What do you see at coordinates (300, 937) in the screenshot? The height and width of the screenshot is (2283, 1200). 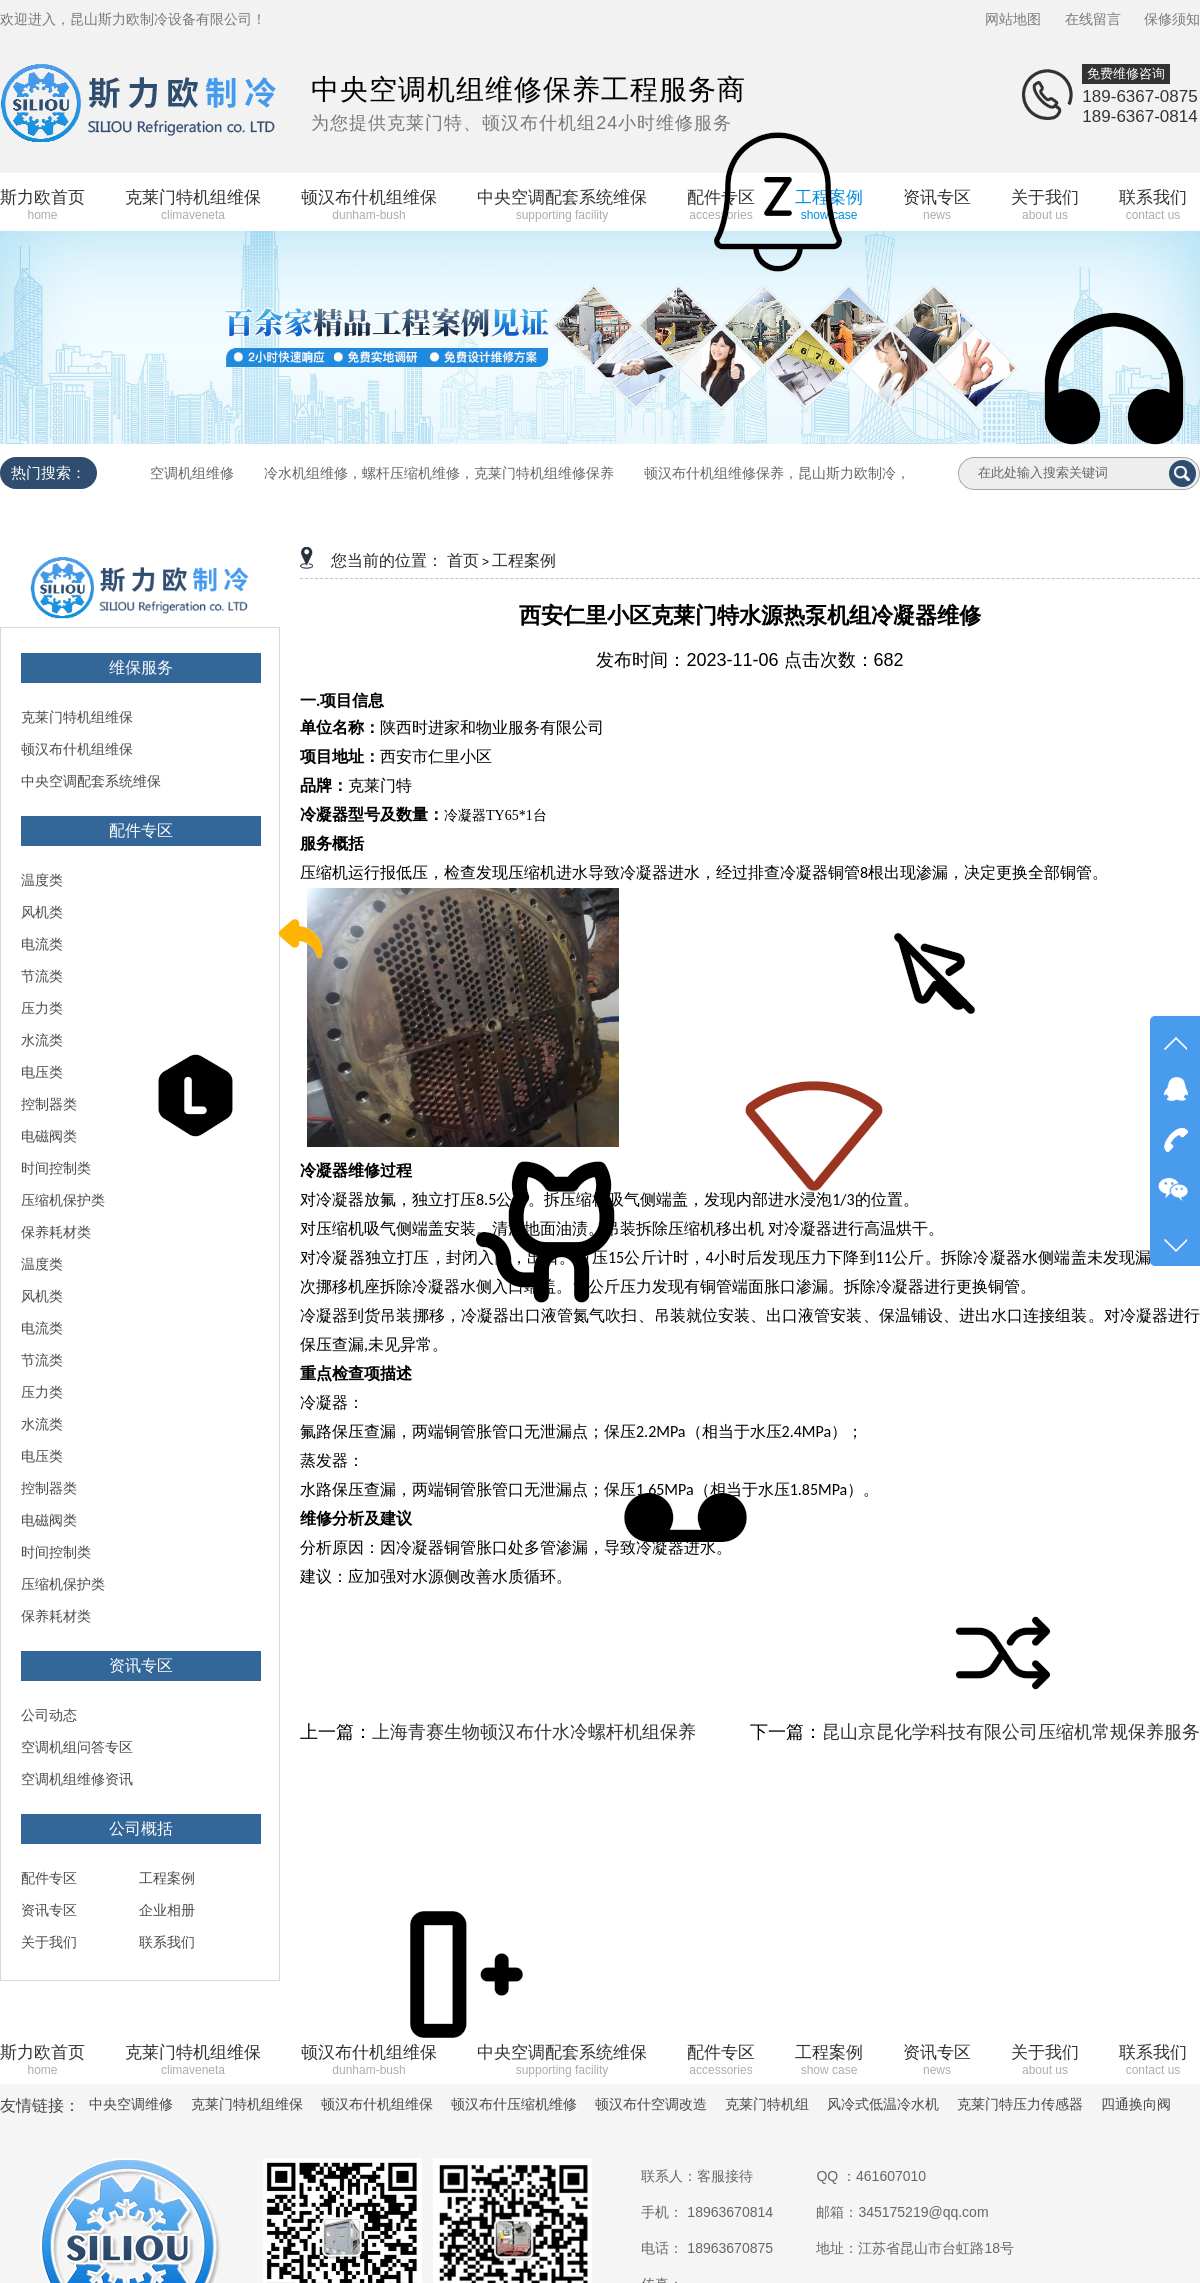 I see `undo the last action` at bounding box center [300, 937].